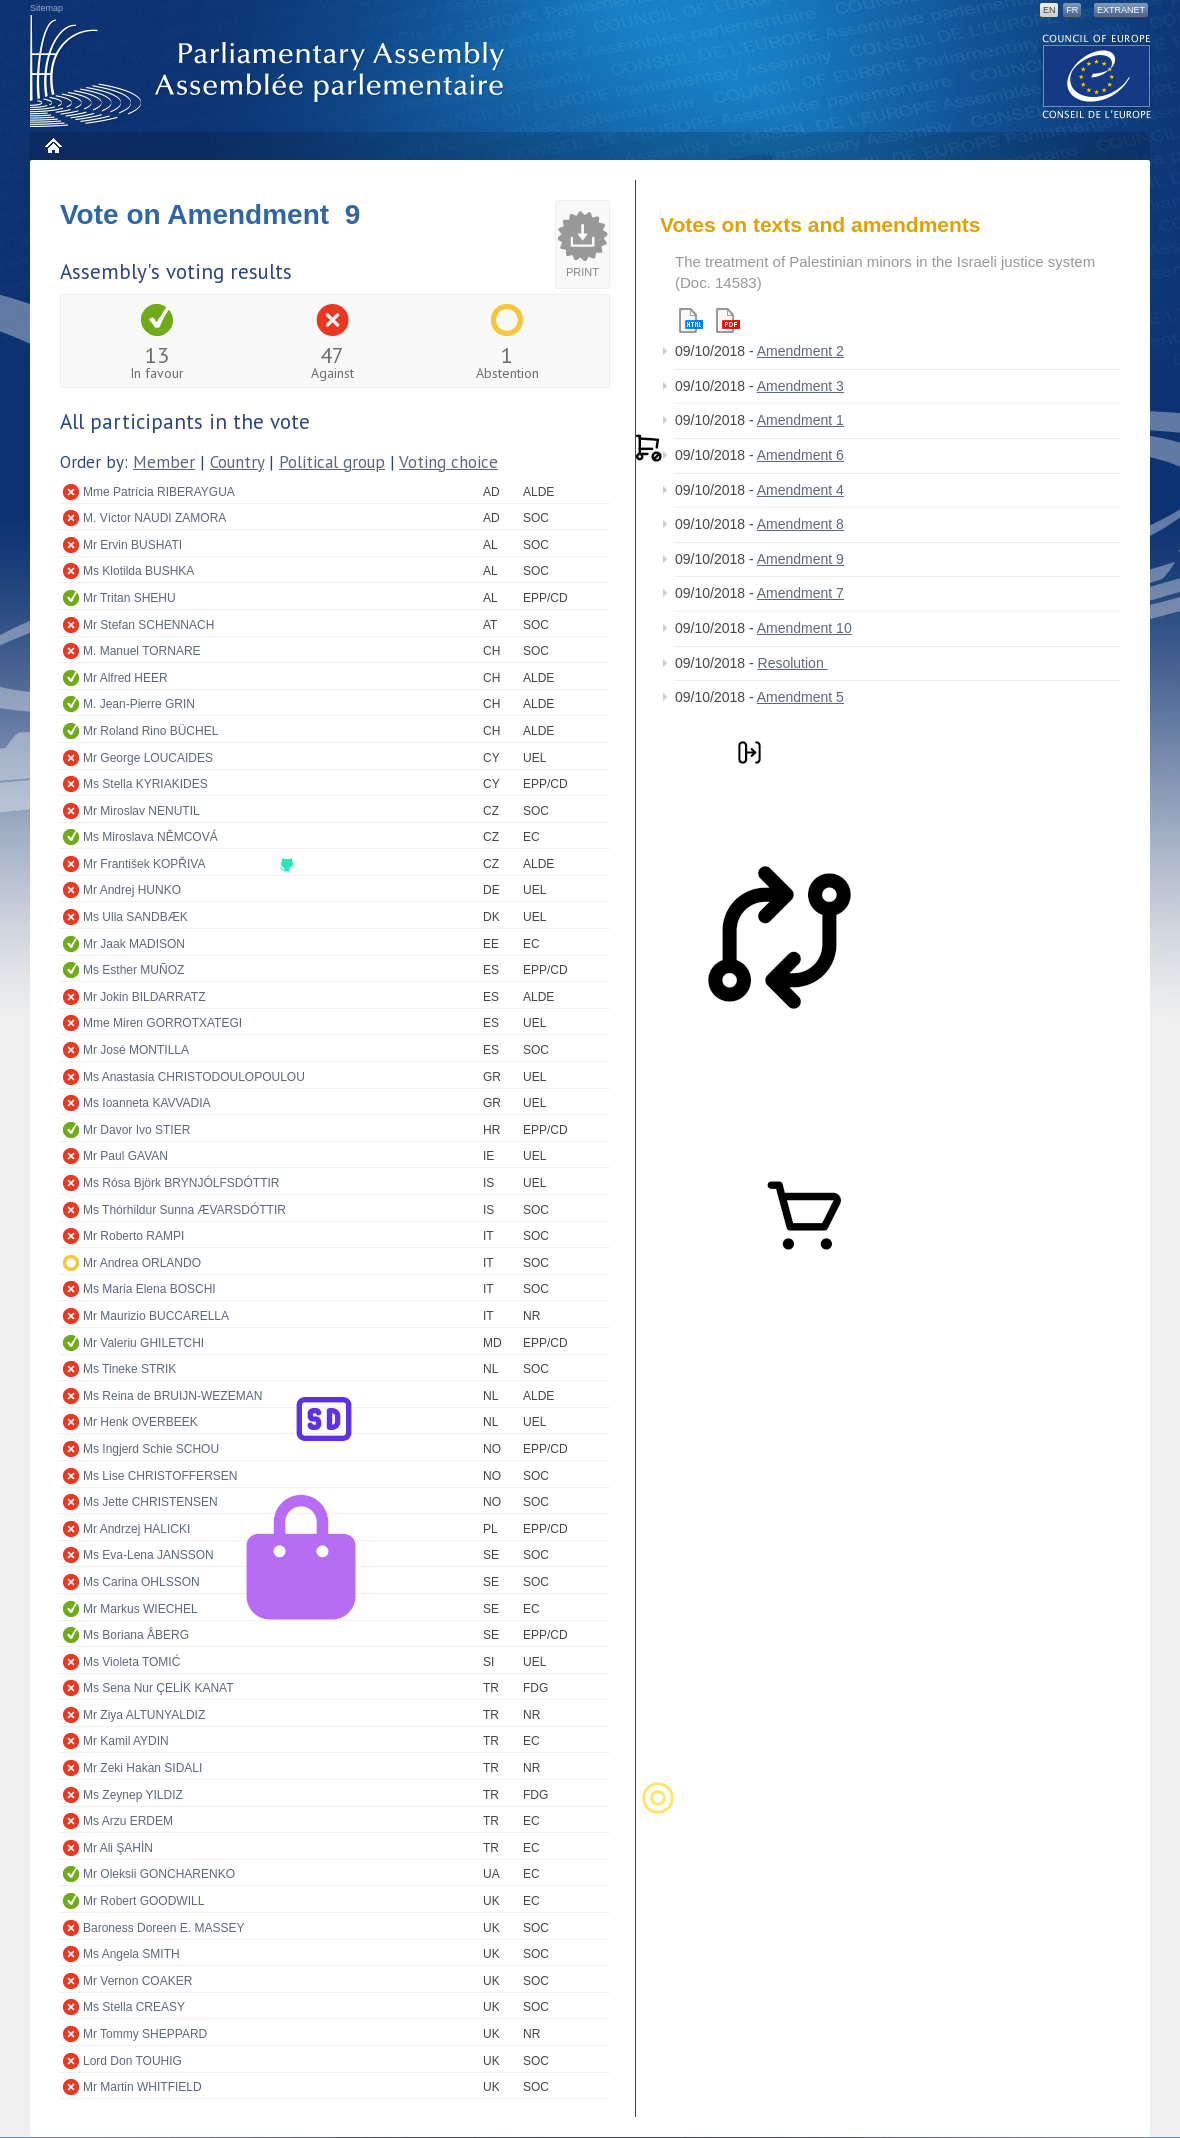  What do you see at coordinates (779, 937) in the screenshot?
I see `swap or exchange items` at bounding box center [779, 937].